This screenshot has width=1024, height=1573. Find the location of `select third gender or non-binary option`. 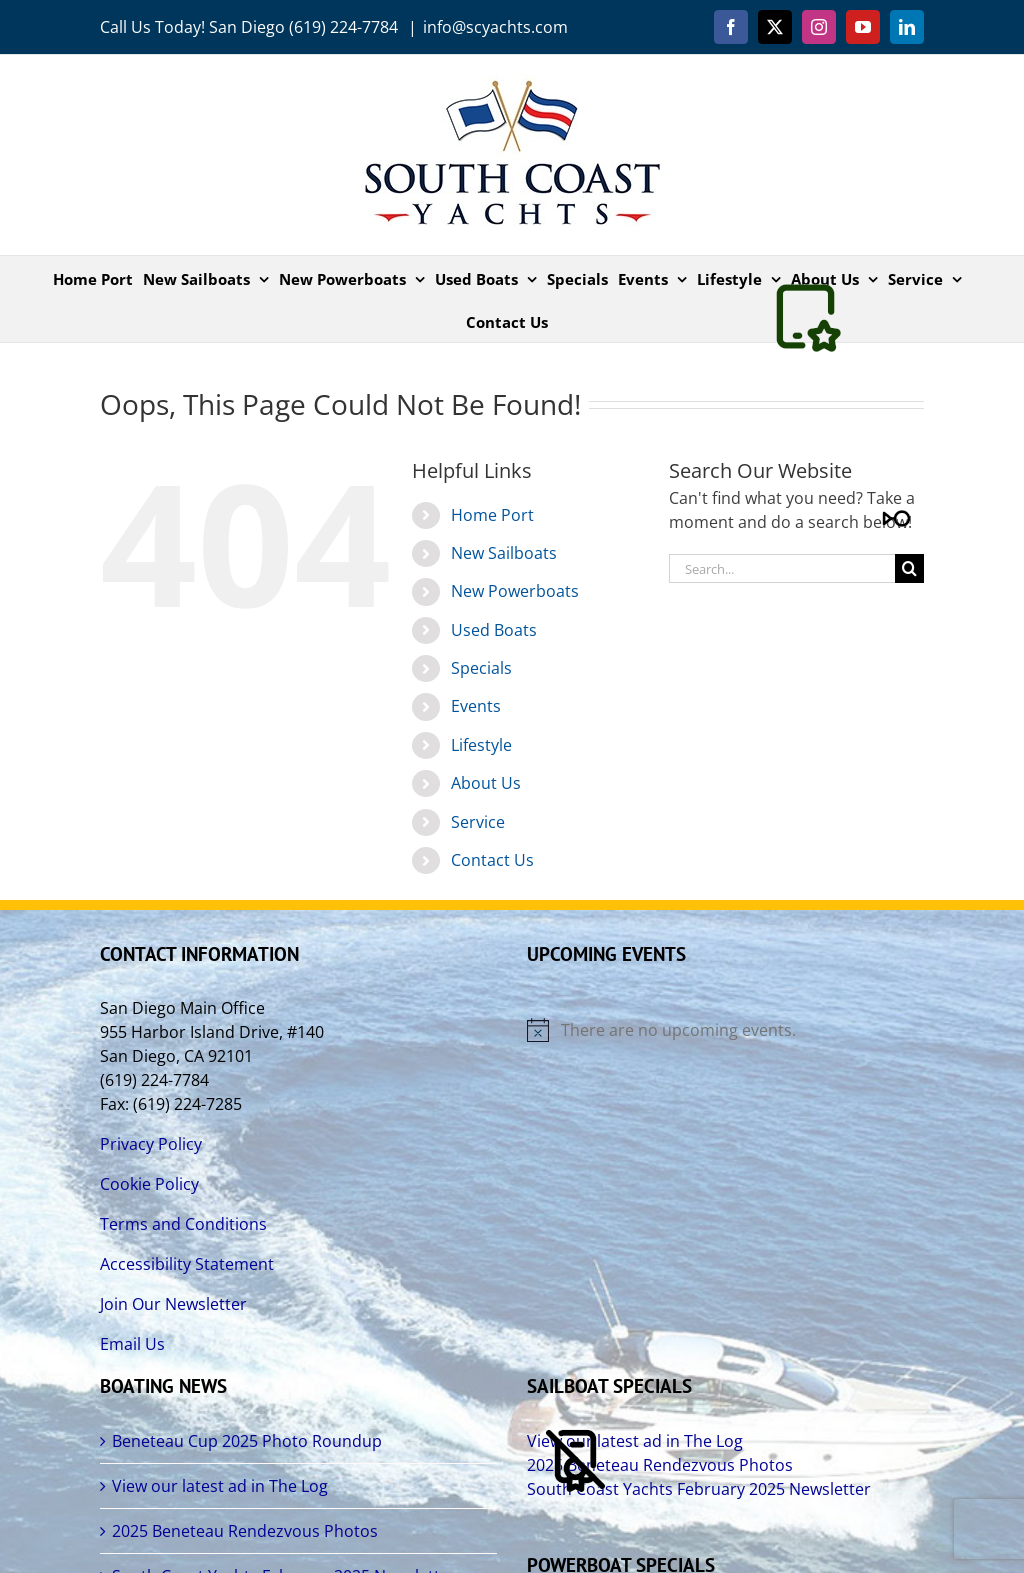

select third gender or non-binary option is located at coordinates (896, 518).